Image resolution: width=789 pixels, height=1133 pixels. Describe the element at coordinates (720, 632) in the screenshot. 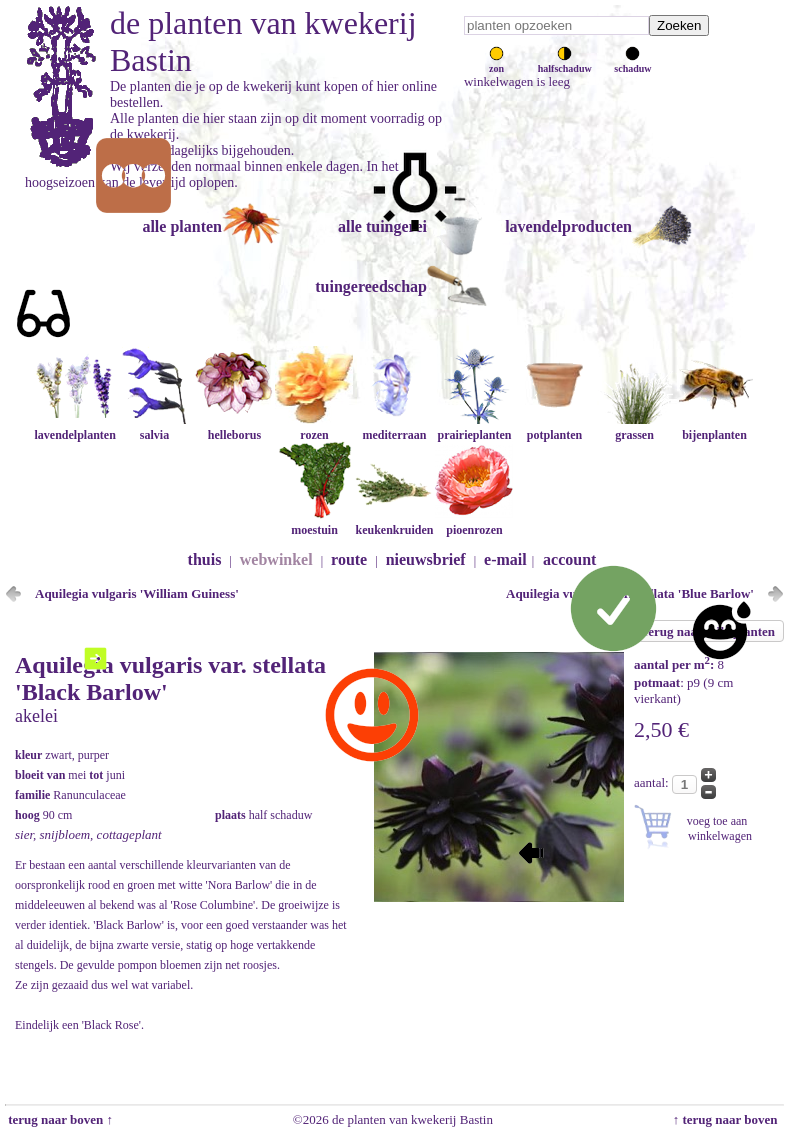

I see `indicates nervous or awkward reaction` at that location.